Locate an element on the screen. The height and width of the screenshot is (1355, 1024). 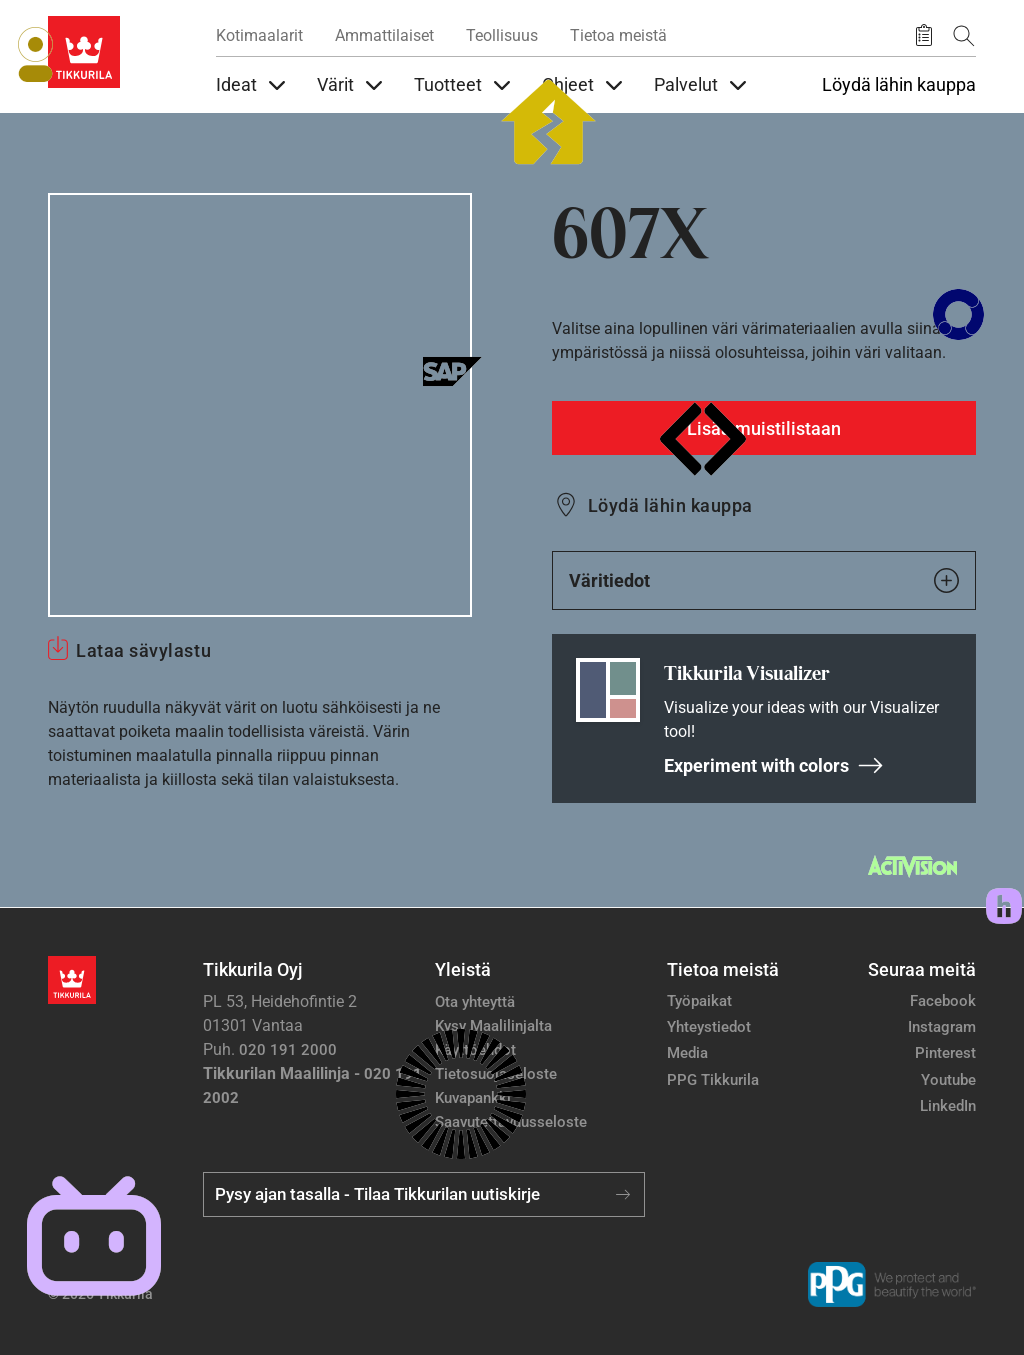
google marketing platform logo is located at coordinates (958, 314).